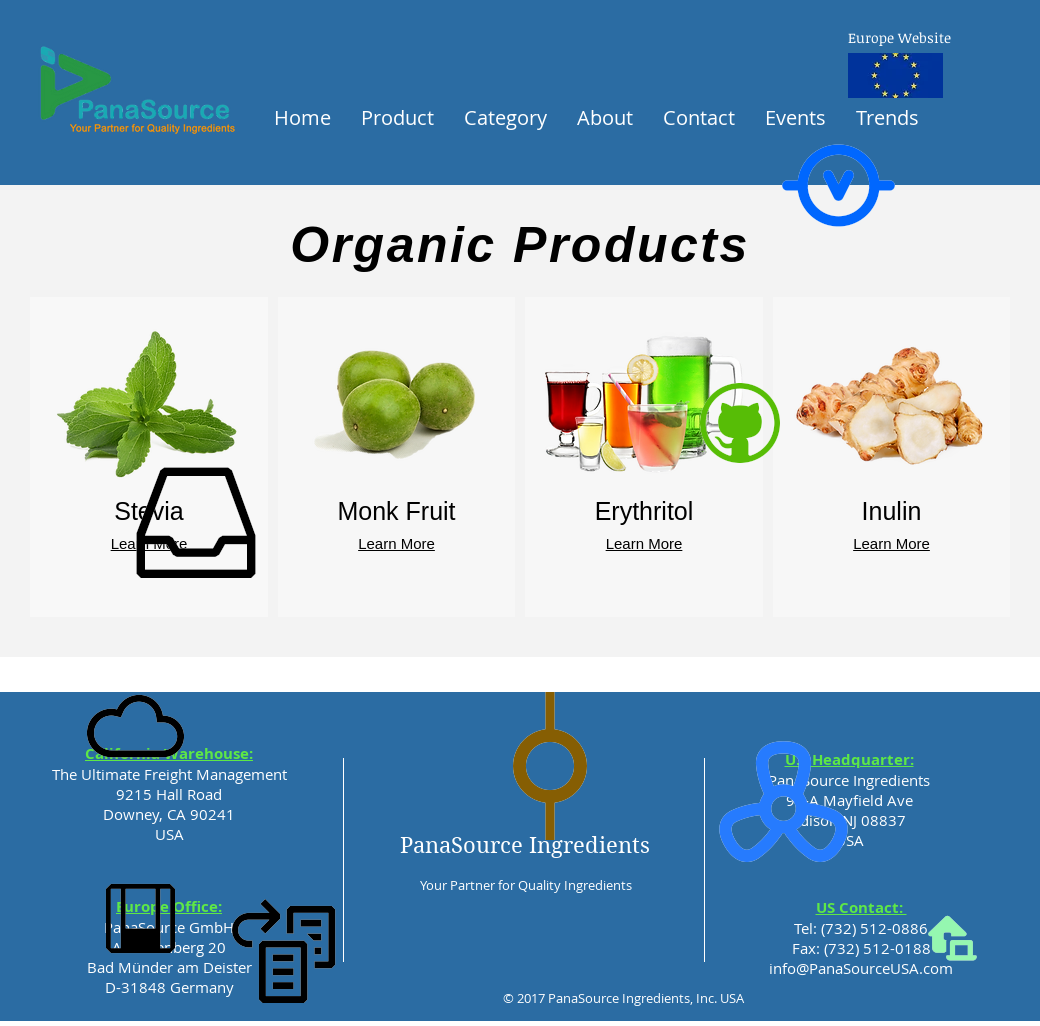  What do you see at coordinates (838, 185) in the screenshot?
I see `voltmeter component in a circuit diagram` at bounding box center [838, 185].